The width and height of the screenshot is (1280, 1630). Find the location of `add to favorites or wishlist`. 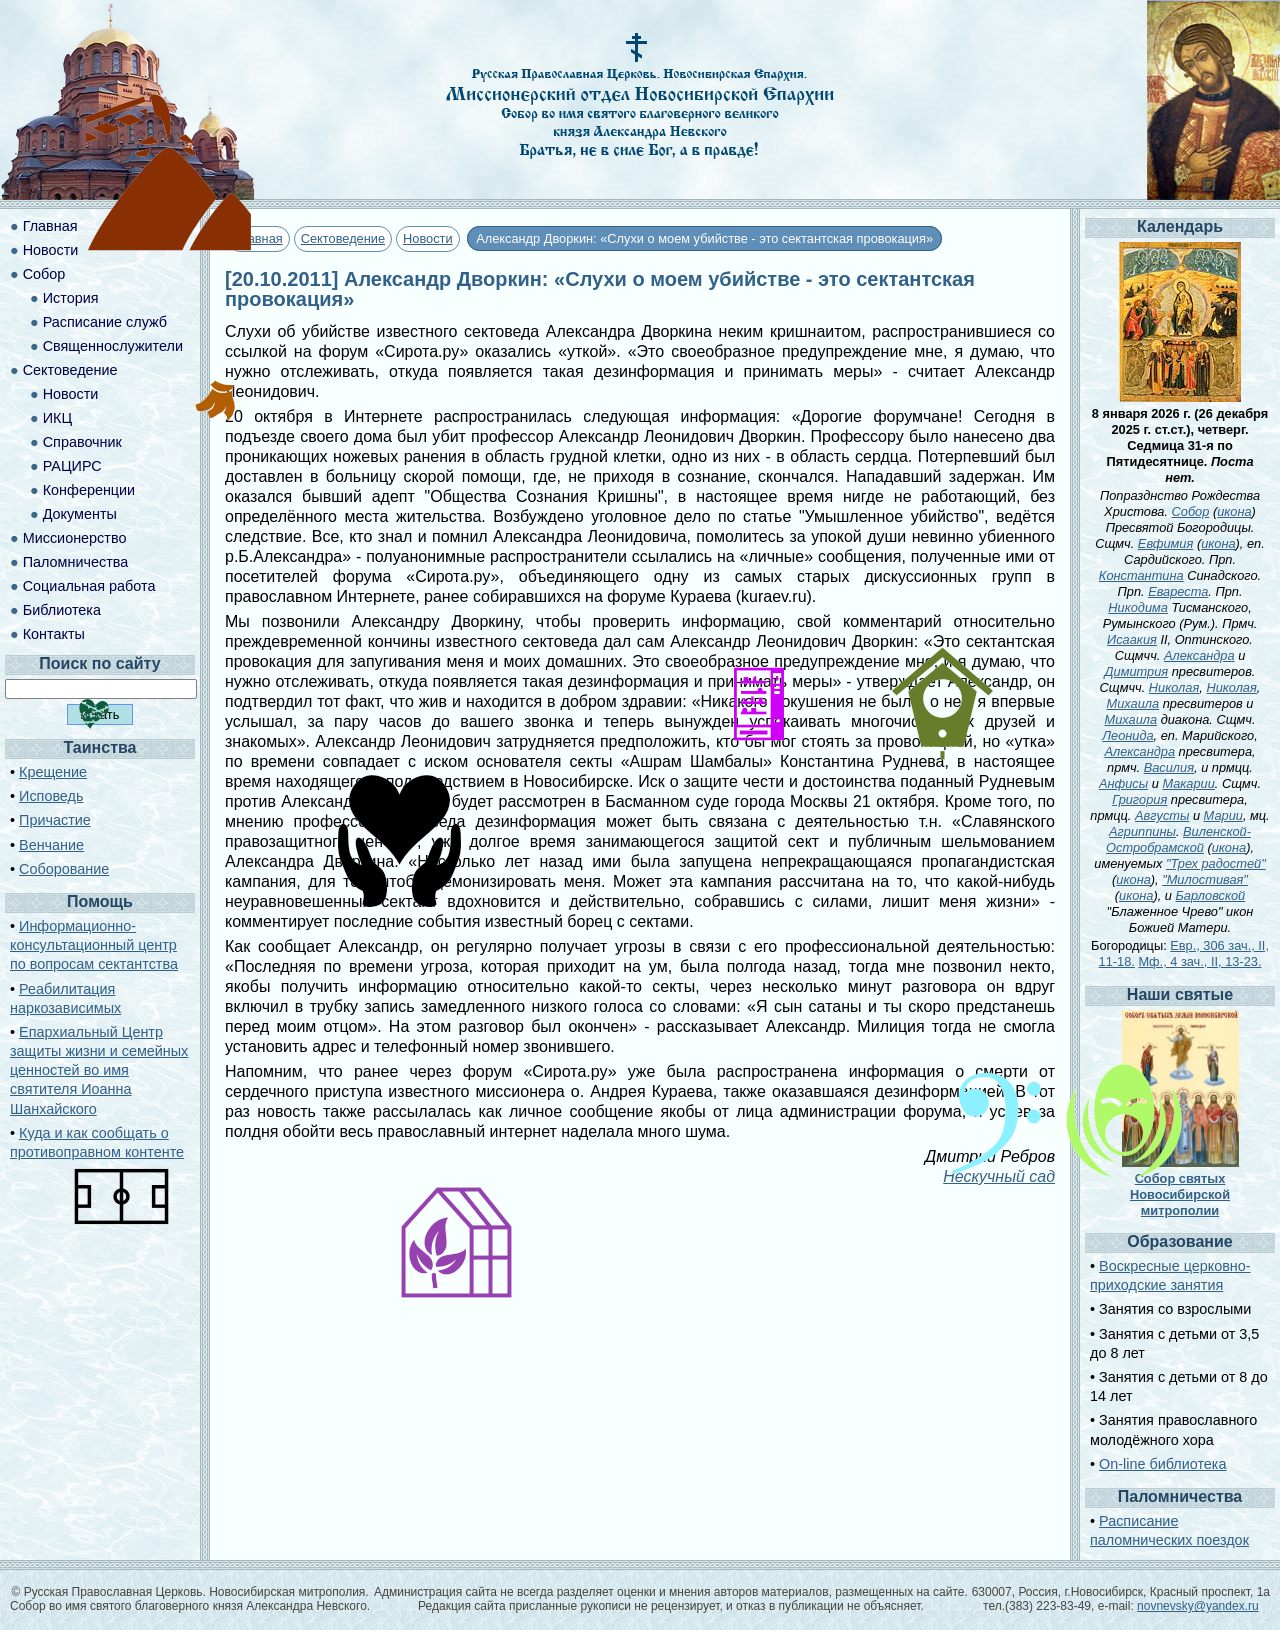

add to favorites or wishlist is located at coordinates (399, 840).